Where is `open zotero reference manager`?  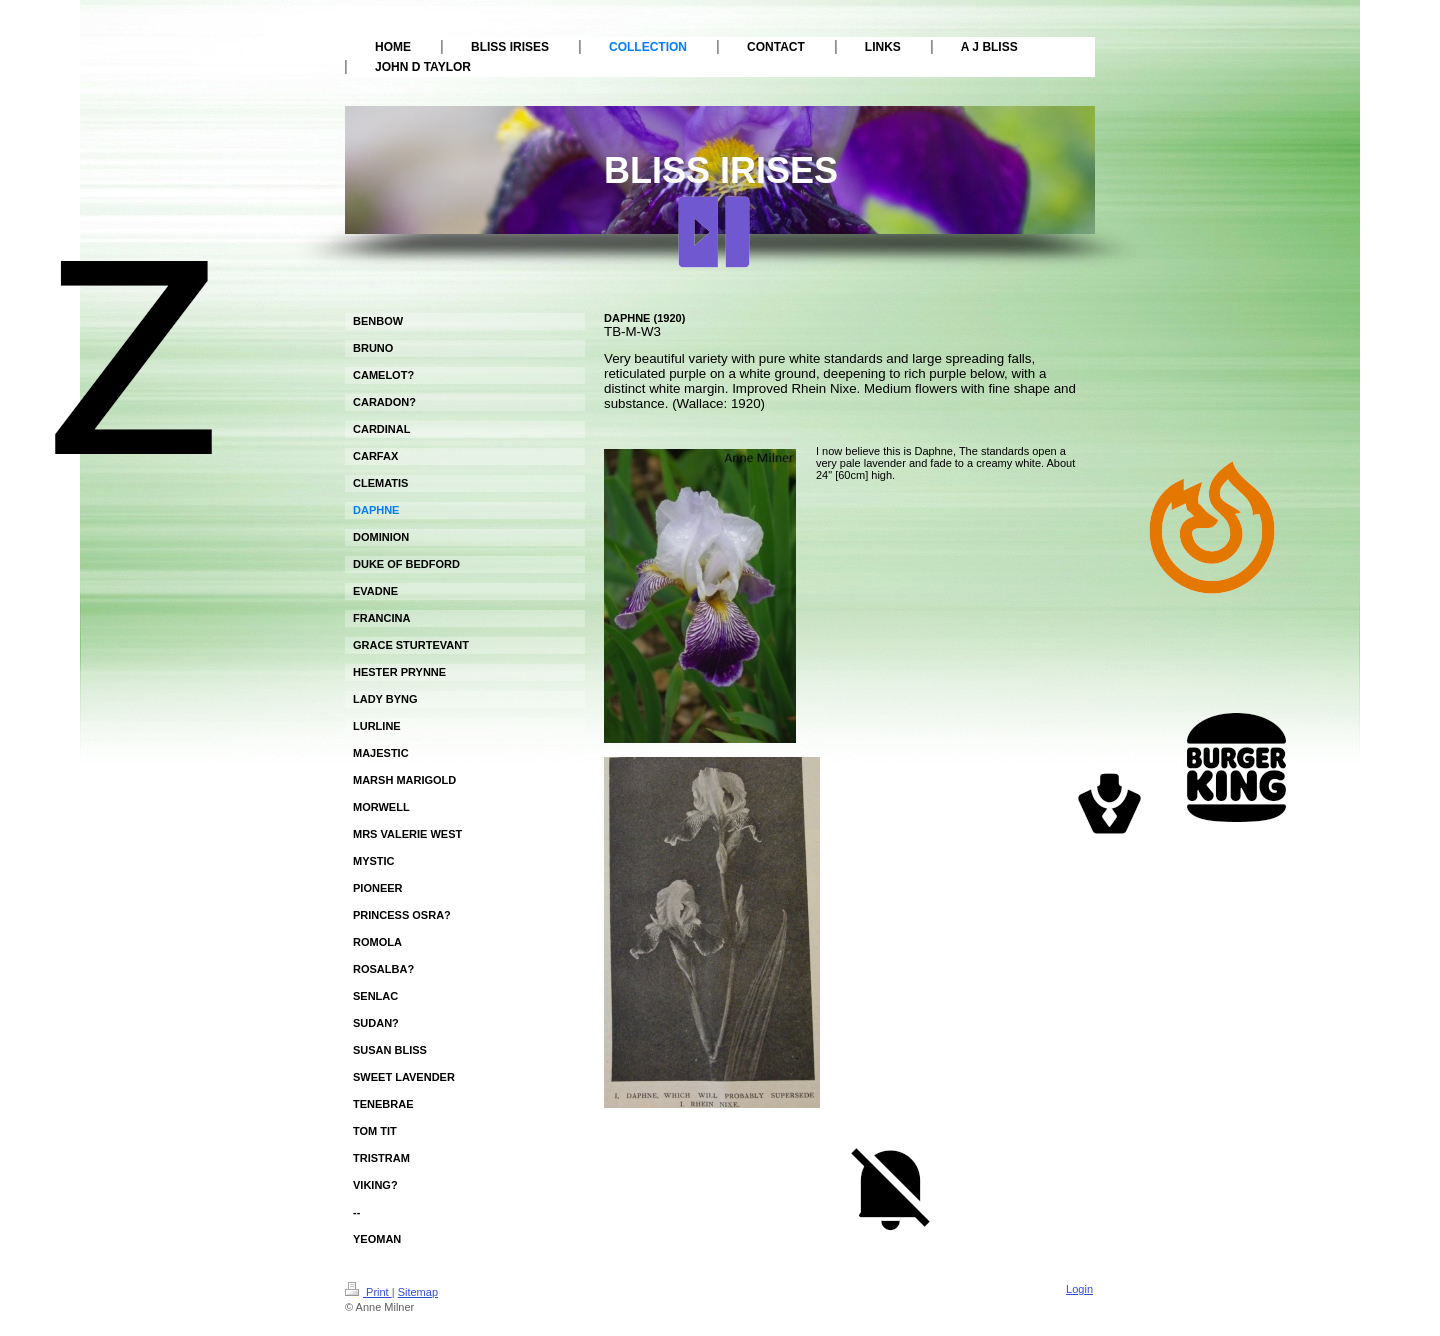 open zotero reference manager is located at coordinates (133, 357).